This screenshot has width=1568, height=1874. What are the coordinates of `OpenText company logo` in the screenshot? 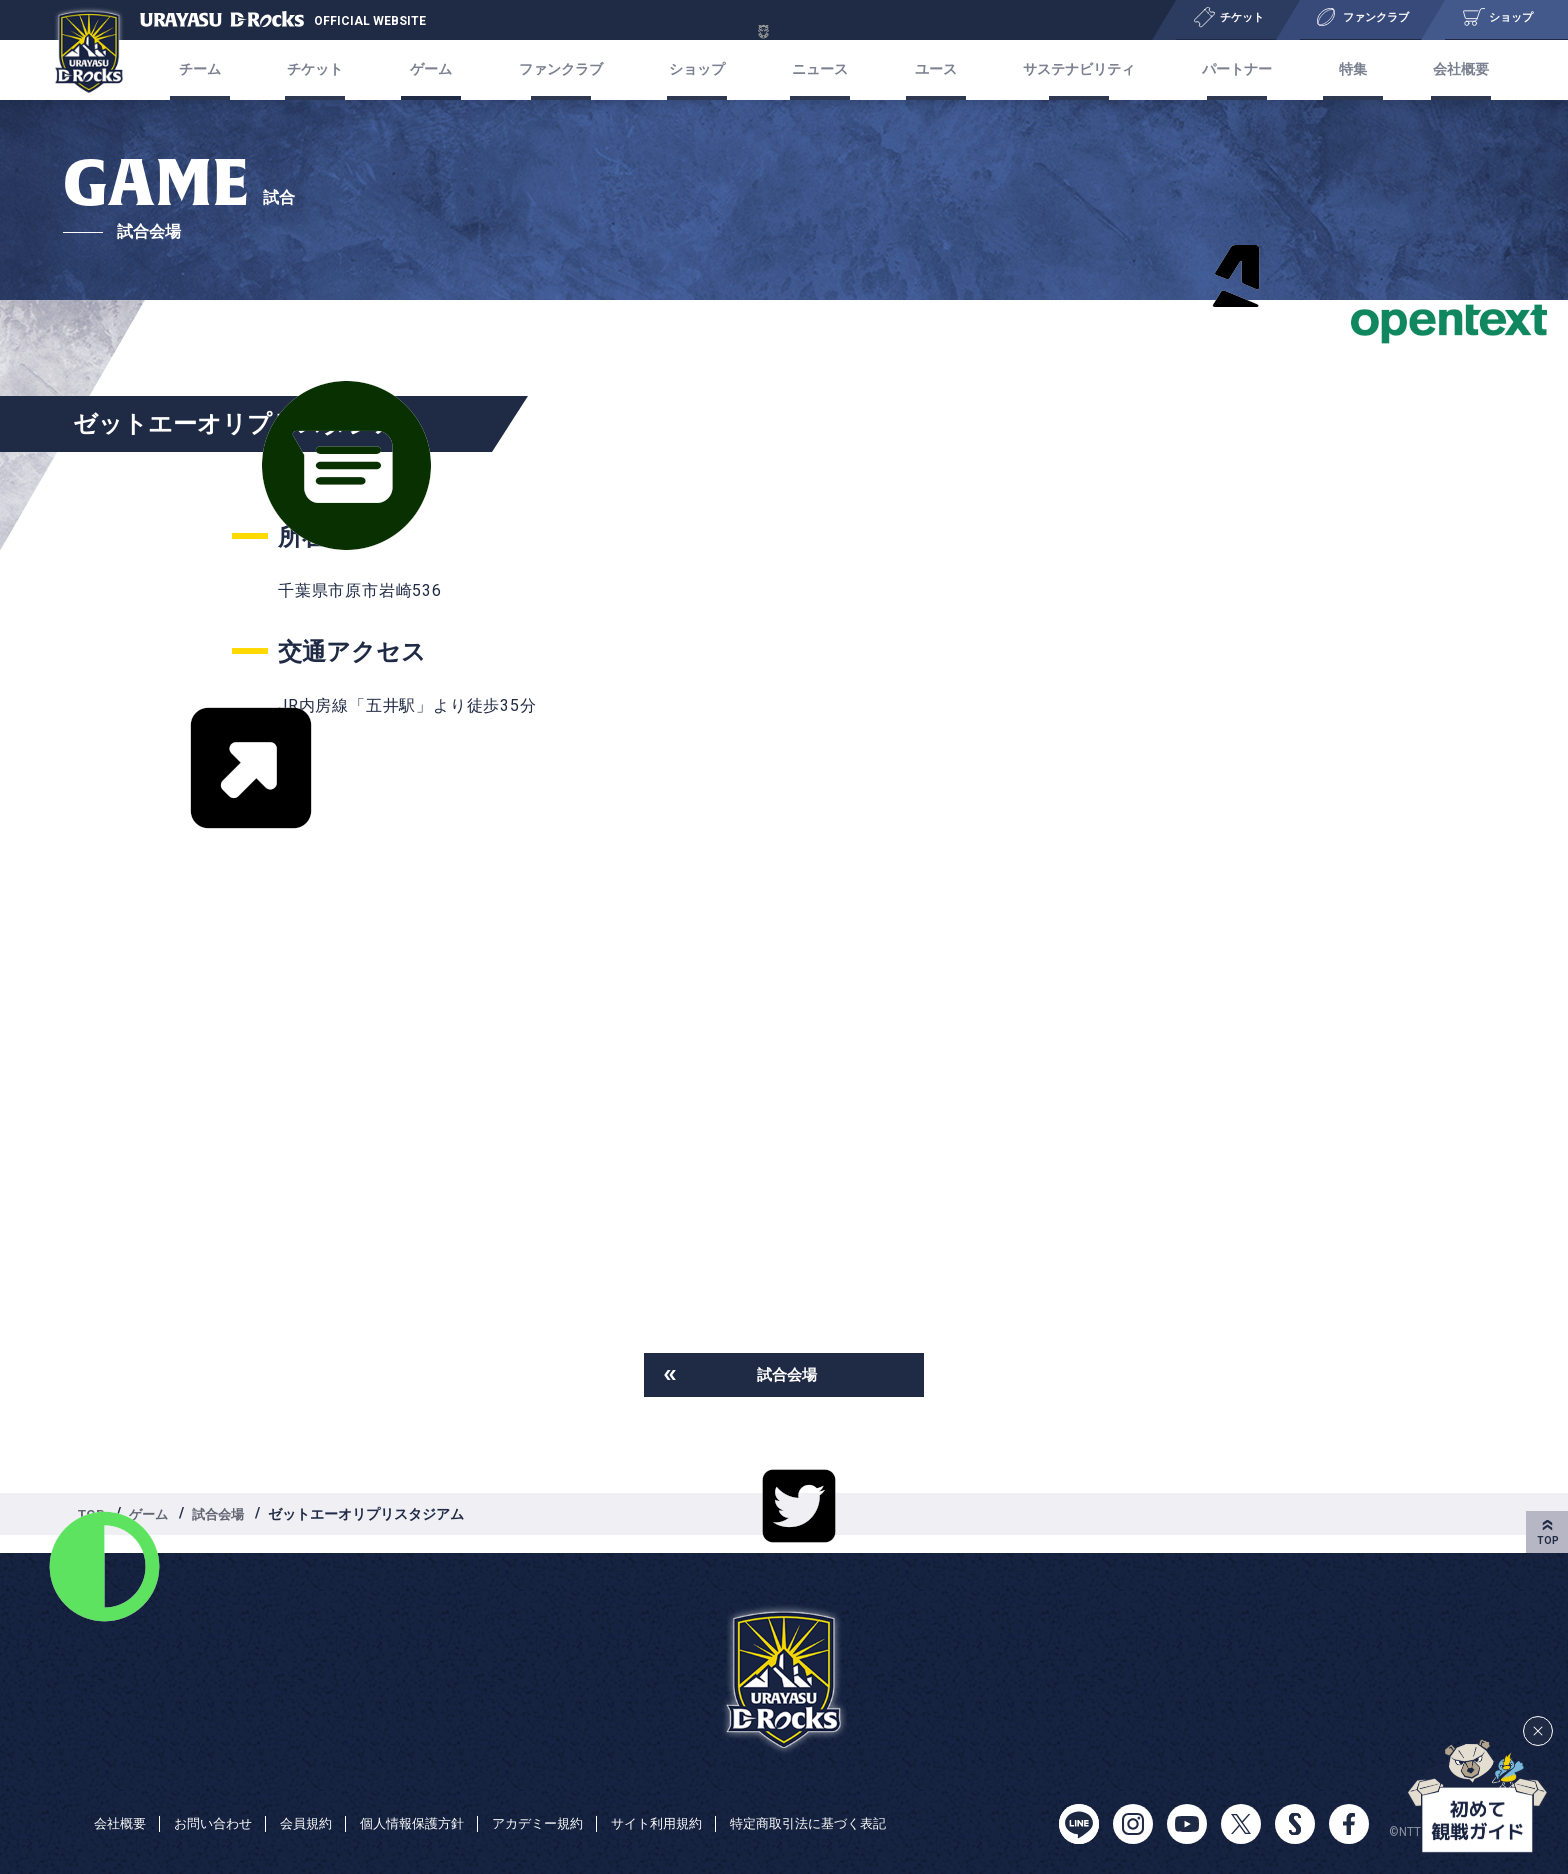 It's located at (1449, 324).